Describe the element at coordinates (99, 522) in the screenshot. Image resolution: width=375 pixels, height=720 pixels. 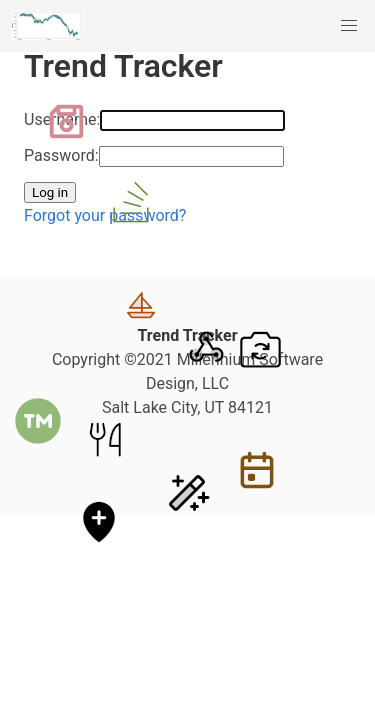
I see `add a new location pin` at that location.